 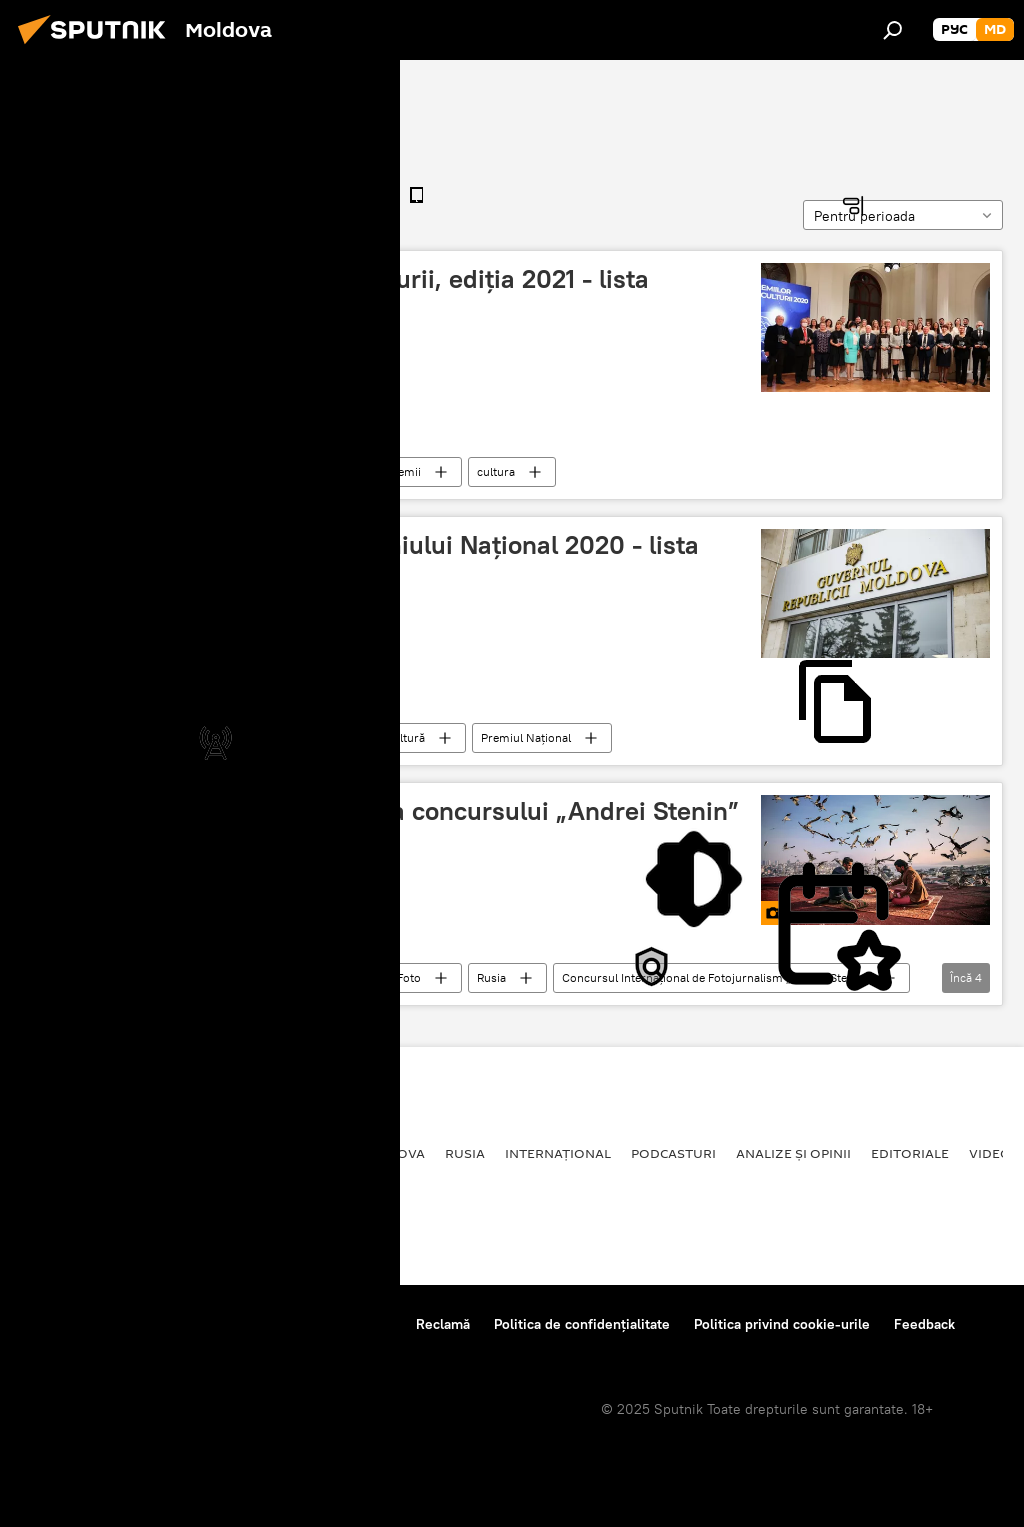 What do you see at coordinates (651, 966) in the screenshot?
I see `view privacy policy or terms` at bounding box center [651, 966].